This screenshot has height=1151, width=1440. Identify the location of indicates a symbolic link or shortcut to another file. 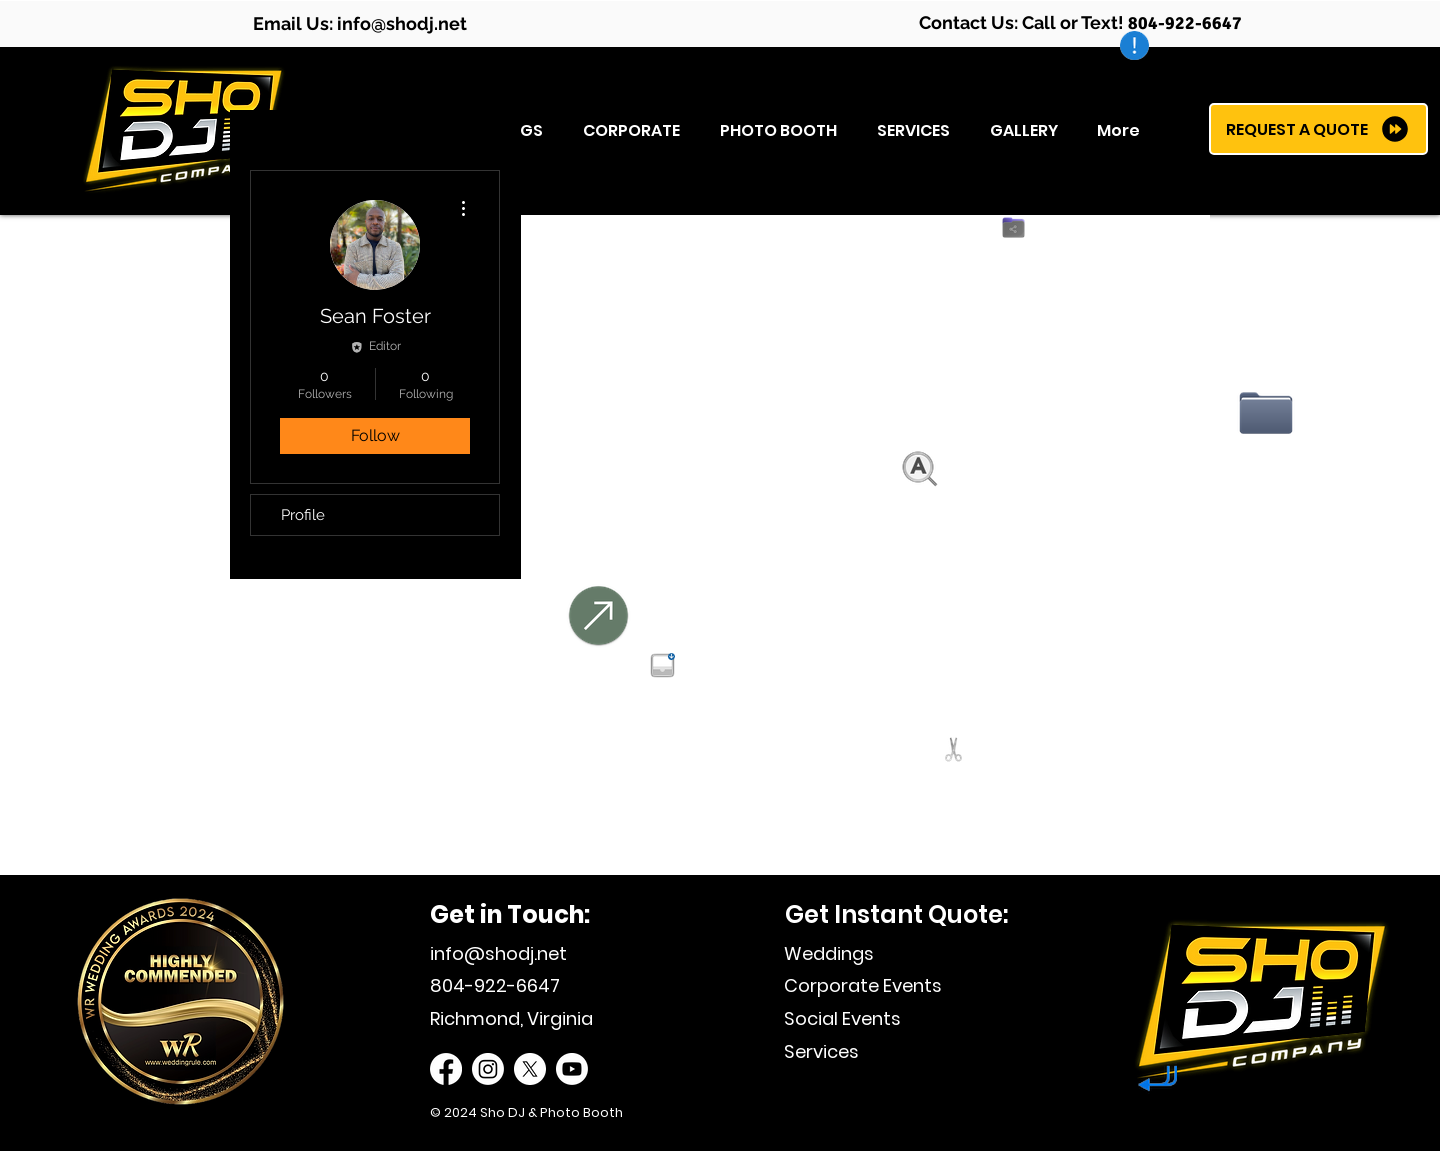
(598, 615).